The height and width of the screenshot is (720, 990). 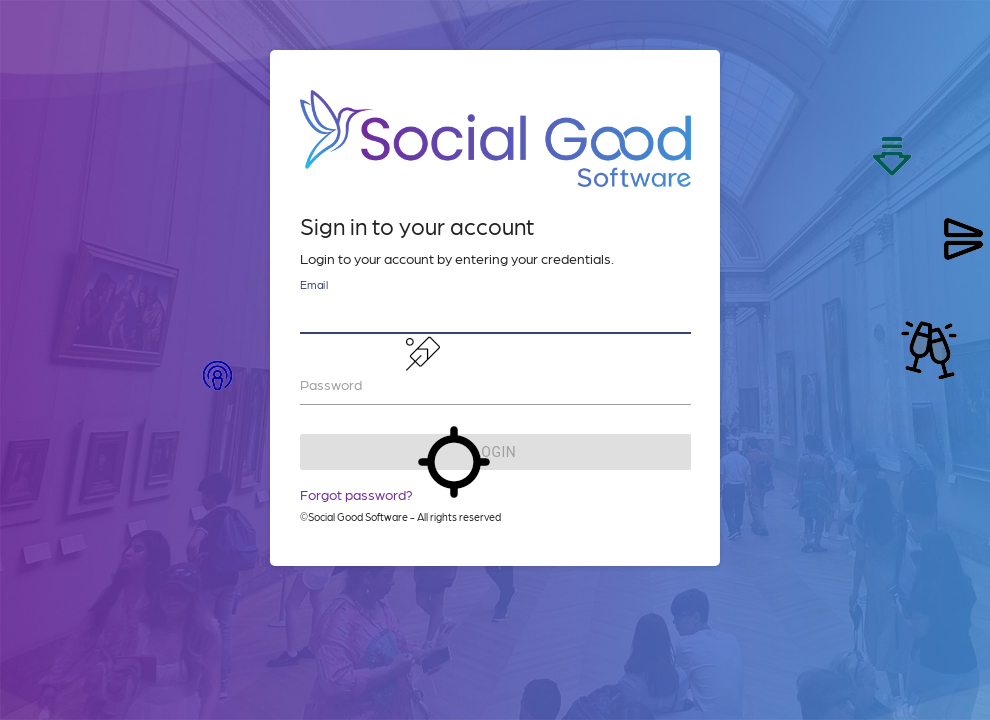 What do you see at coordinates (421, 353) in the screenshot?
I see `cricket sport or game category` at bounding box center [421, 353].